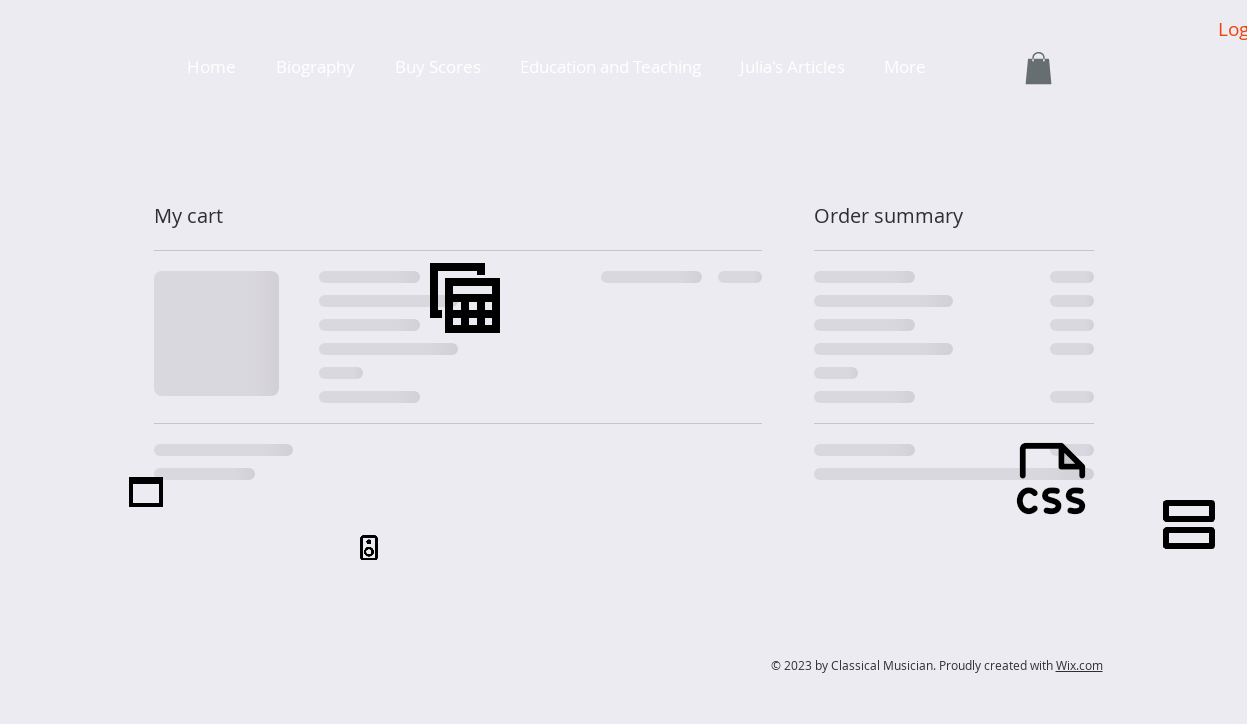  Describe the element at coordinates (1190, 524) in the screenshot. I see `view agenda or schedule items` at that location.